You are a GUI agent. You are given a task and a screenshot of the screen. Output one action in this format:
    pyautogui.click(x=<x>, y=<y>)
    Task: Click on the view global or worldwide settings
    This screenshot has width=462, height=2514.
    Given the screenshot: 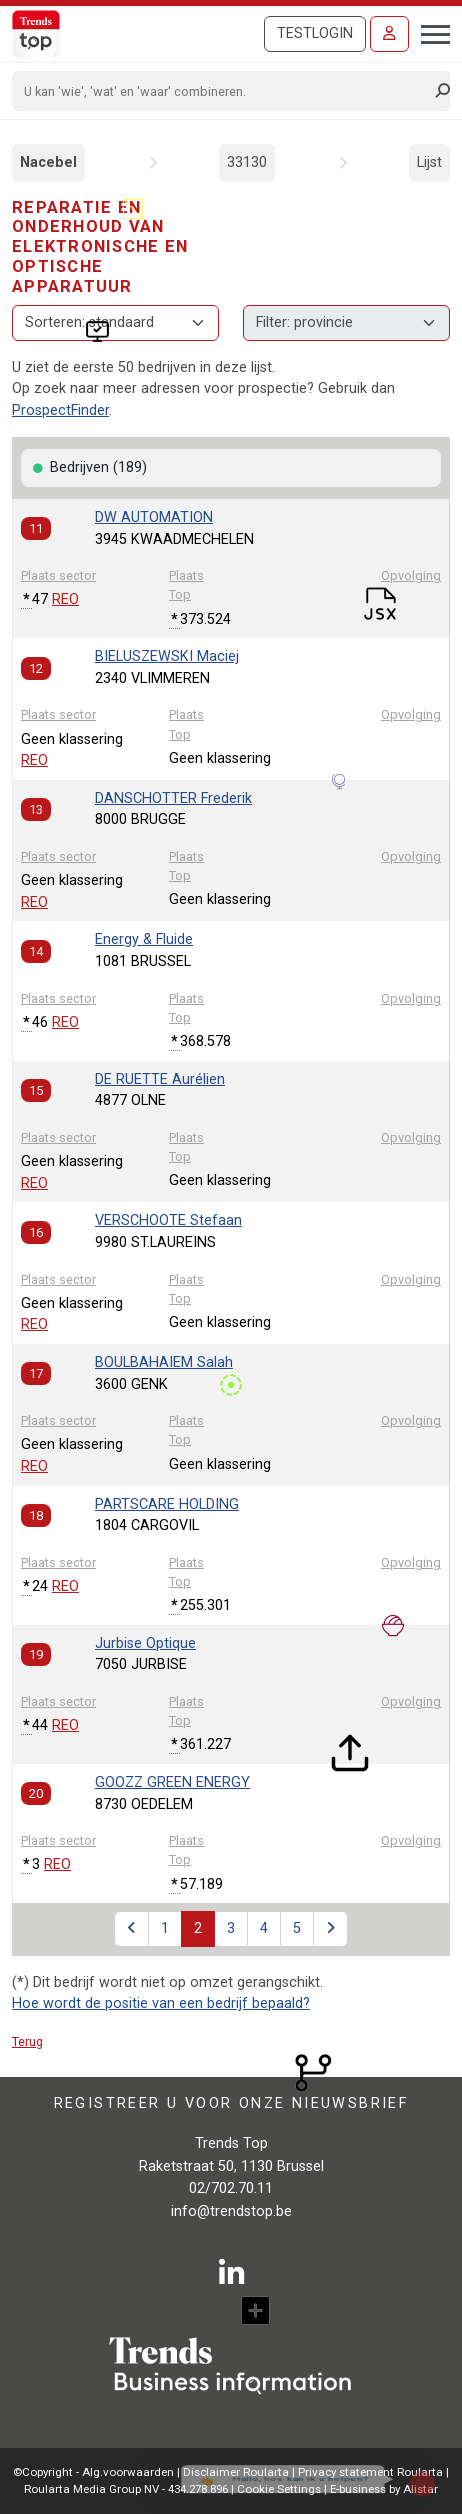 What is the action you would take?
    pyautogui.click(x=339, y=781)
    